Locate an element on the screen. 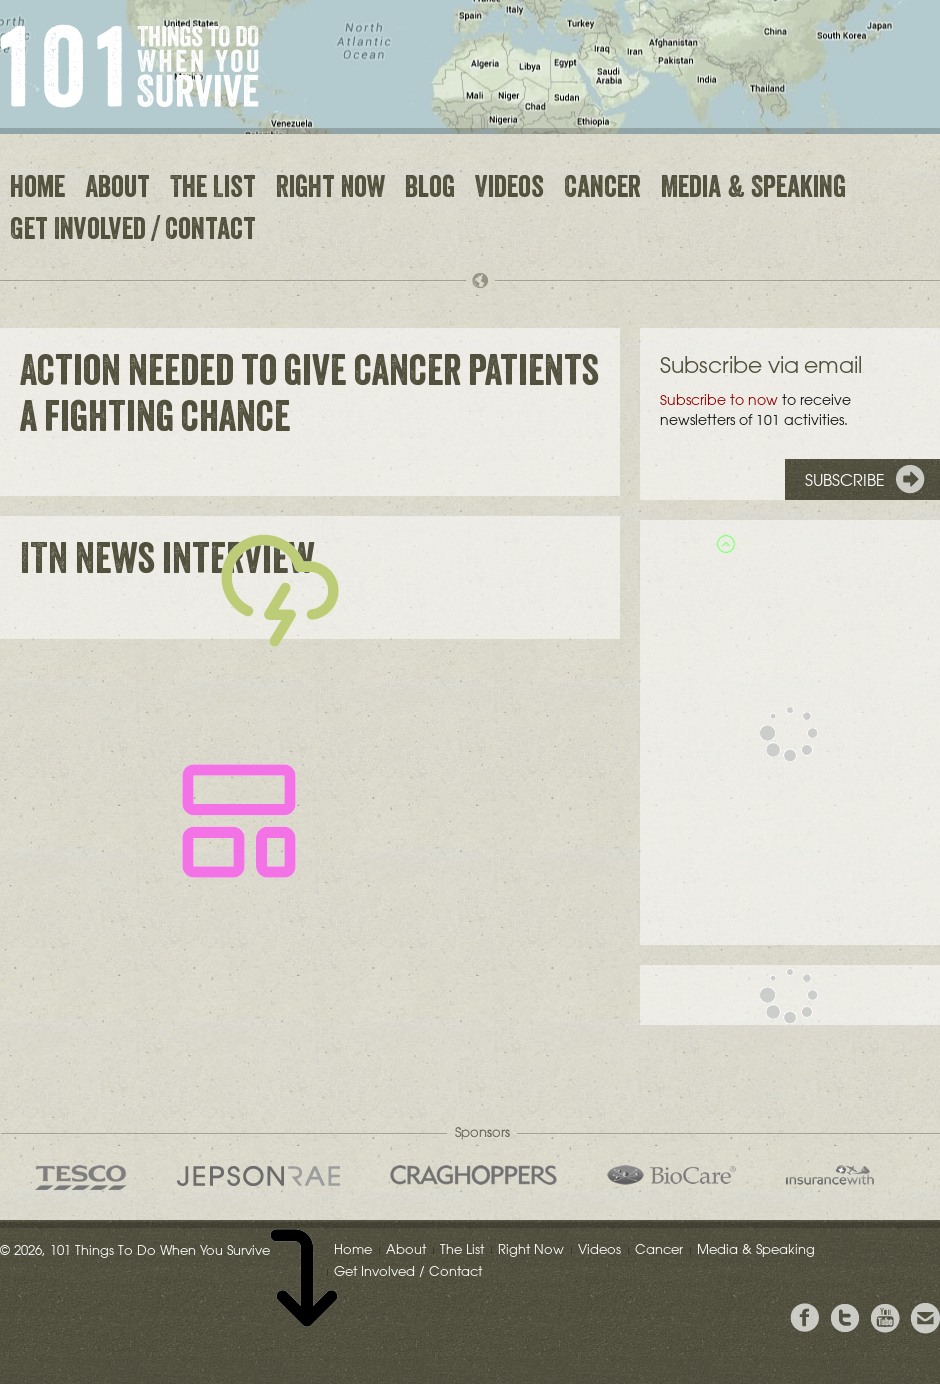 This screenshot has width=940, height=1384. move item down in a list is located at coordinates (307, 1278).